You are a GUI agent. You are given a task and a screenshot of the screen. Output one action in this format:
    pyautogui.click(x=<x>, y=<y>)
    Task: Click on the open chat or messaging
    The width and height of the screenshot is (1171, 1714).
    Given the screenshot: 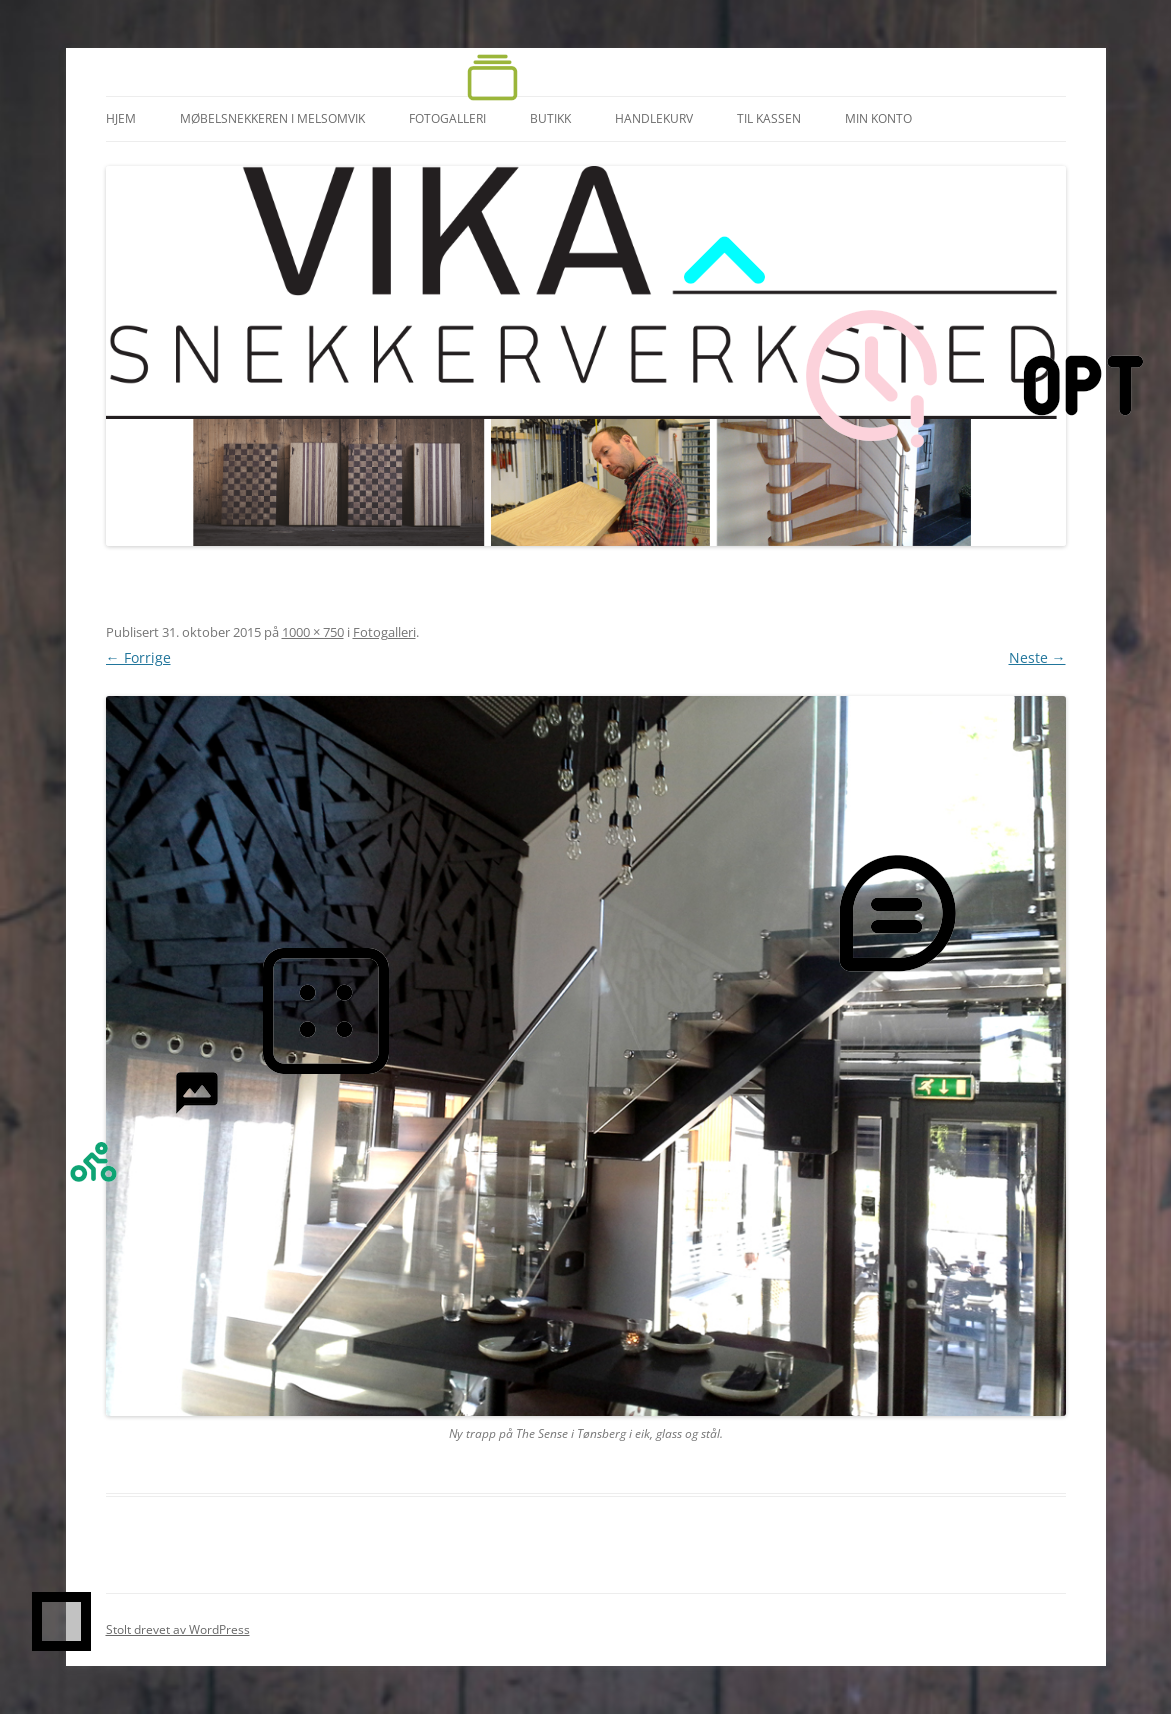 What is the action you would take?
    pyautogui.click(x=895, y=915)
    